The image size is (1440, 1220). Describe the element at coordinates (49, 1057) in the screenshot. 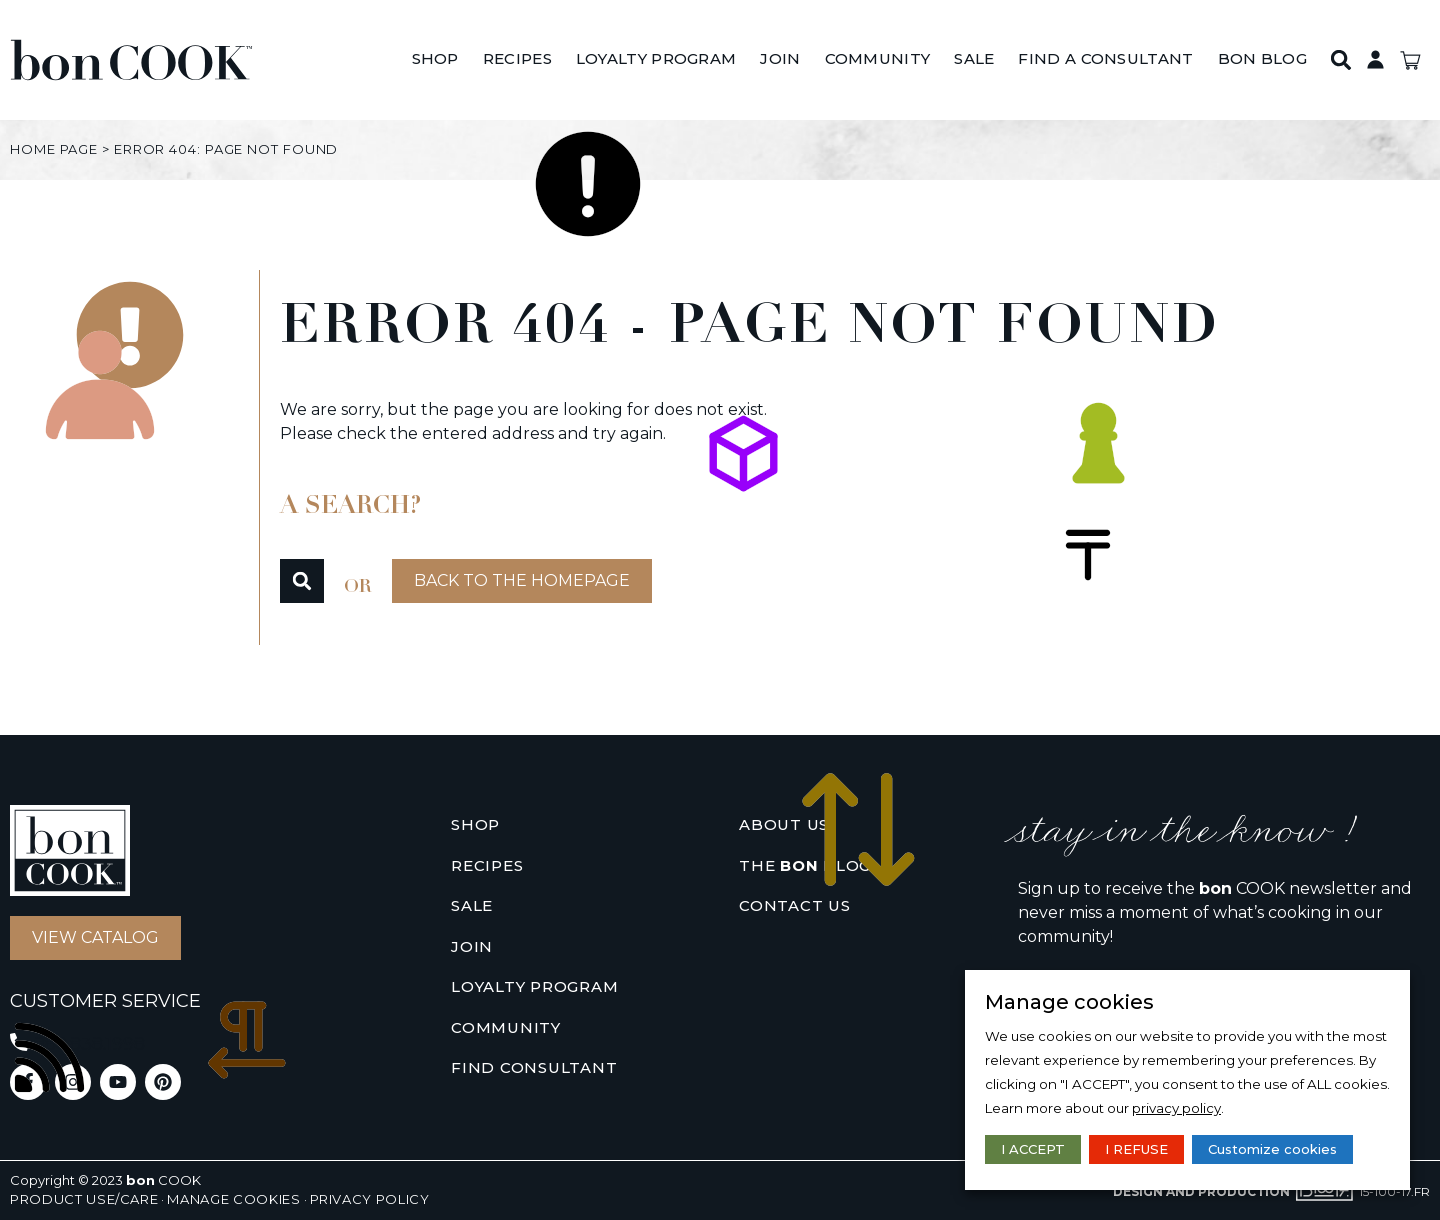

I see `check connection latency or network status` at that location.